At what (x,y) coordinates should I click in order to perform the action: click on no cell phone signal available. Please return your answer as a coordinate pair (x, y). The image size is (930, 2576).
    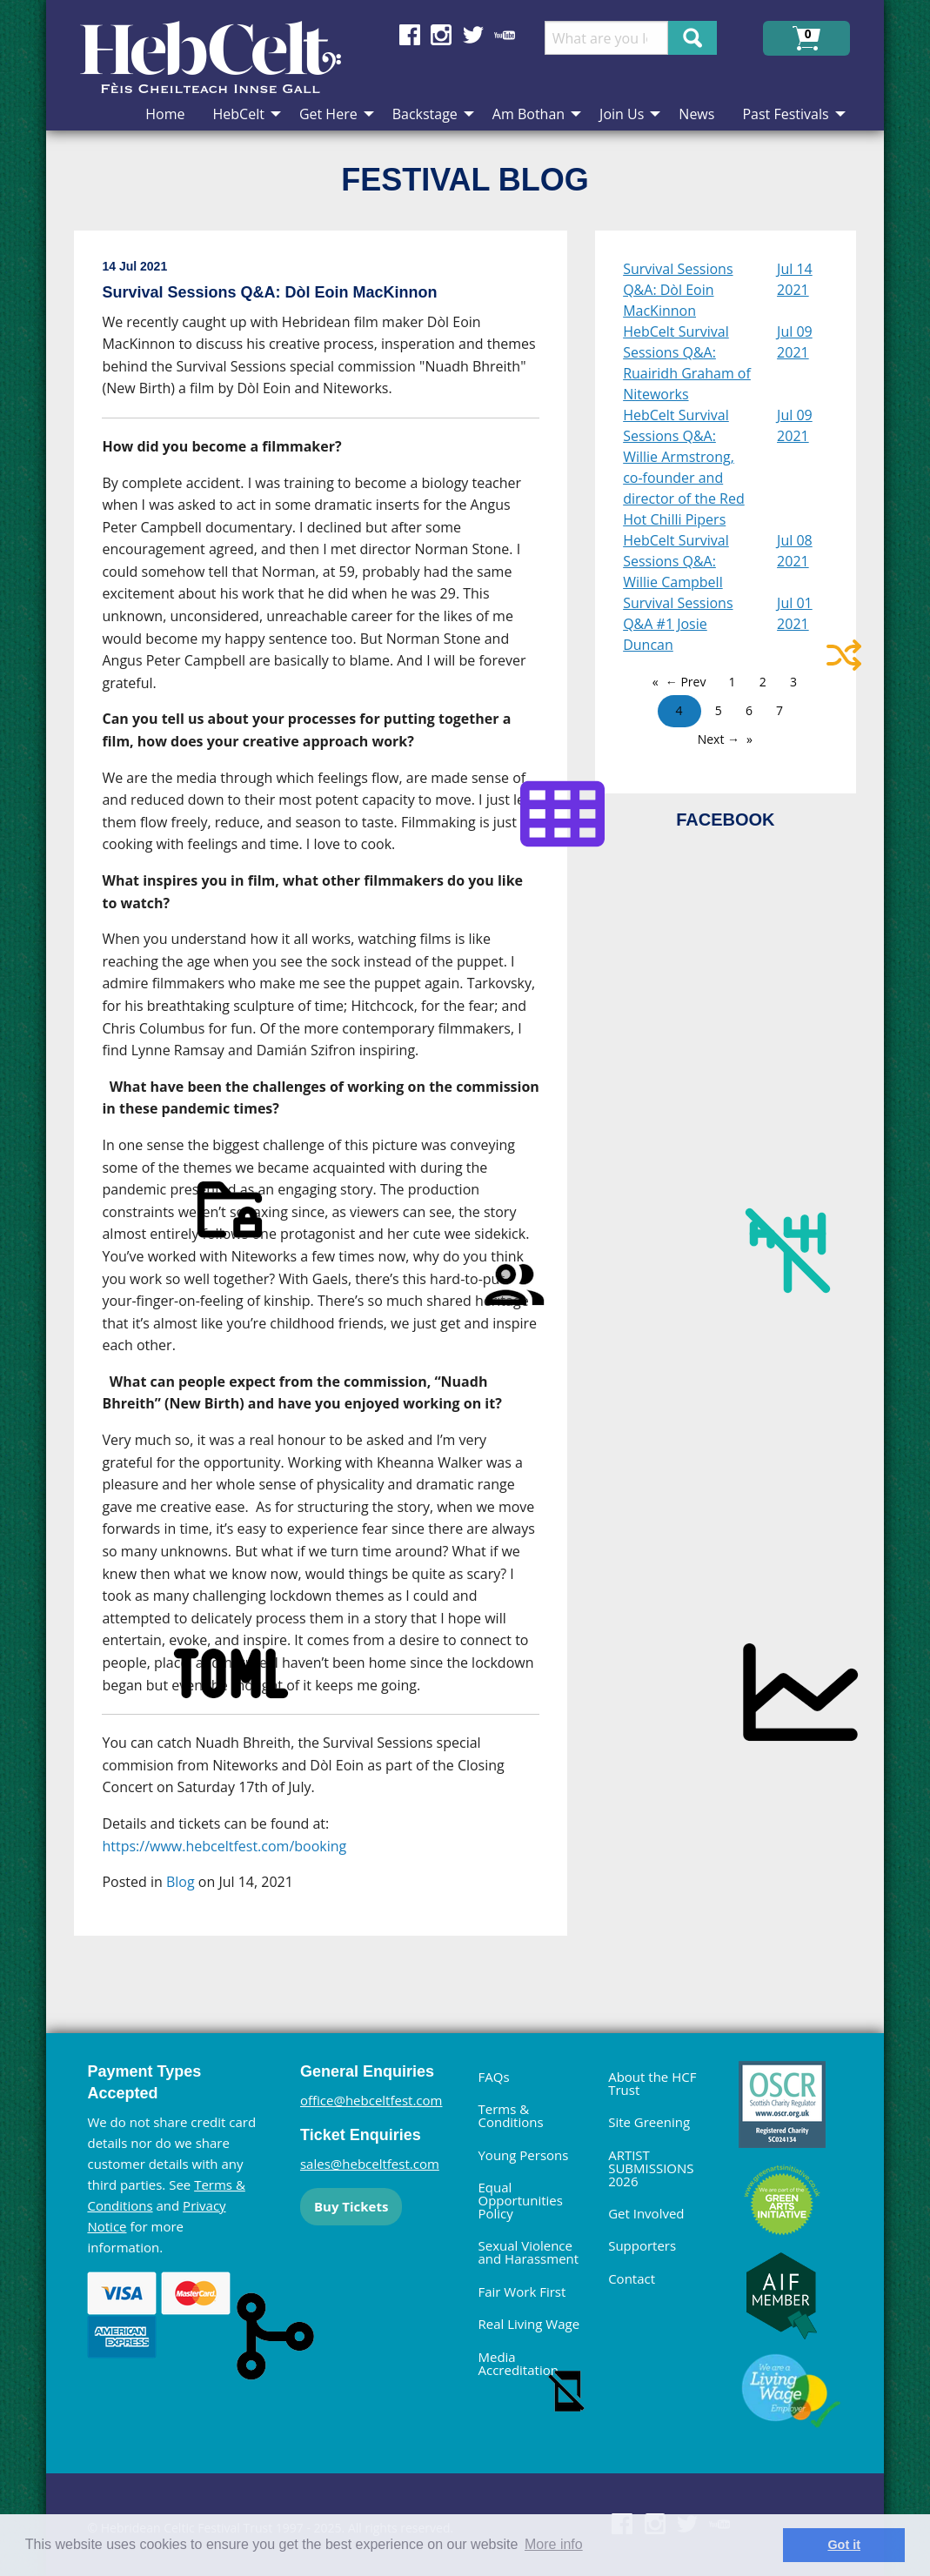
    Looking at the image, I should click on (567, 2391).